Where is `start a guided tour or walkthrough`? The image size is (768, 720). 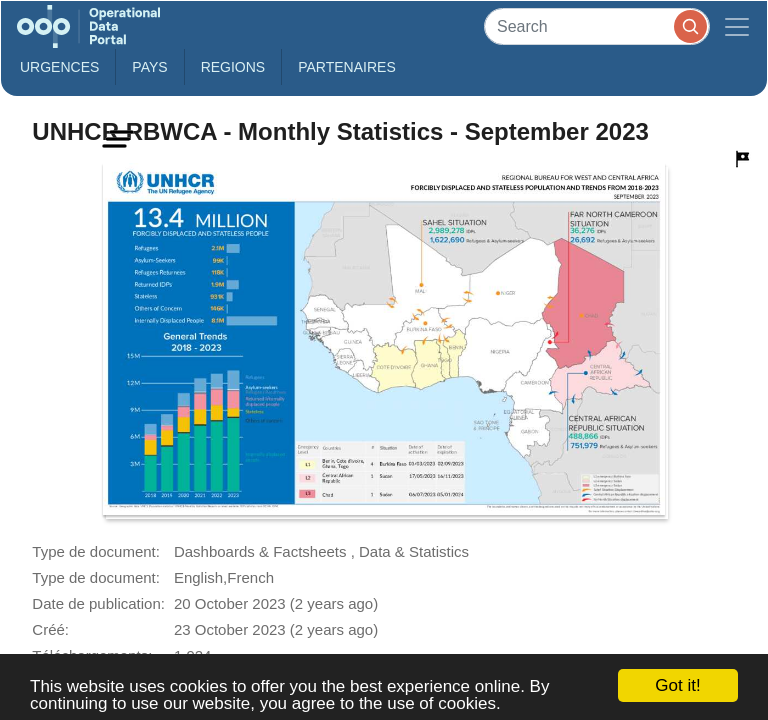 start a guided tour or walkthrough is located at coordinates (742, 159).